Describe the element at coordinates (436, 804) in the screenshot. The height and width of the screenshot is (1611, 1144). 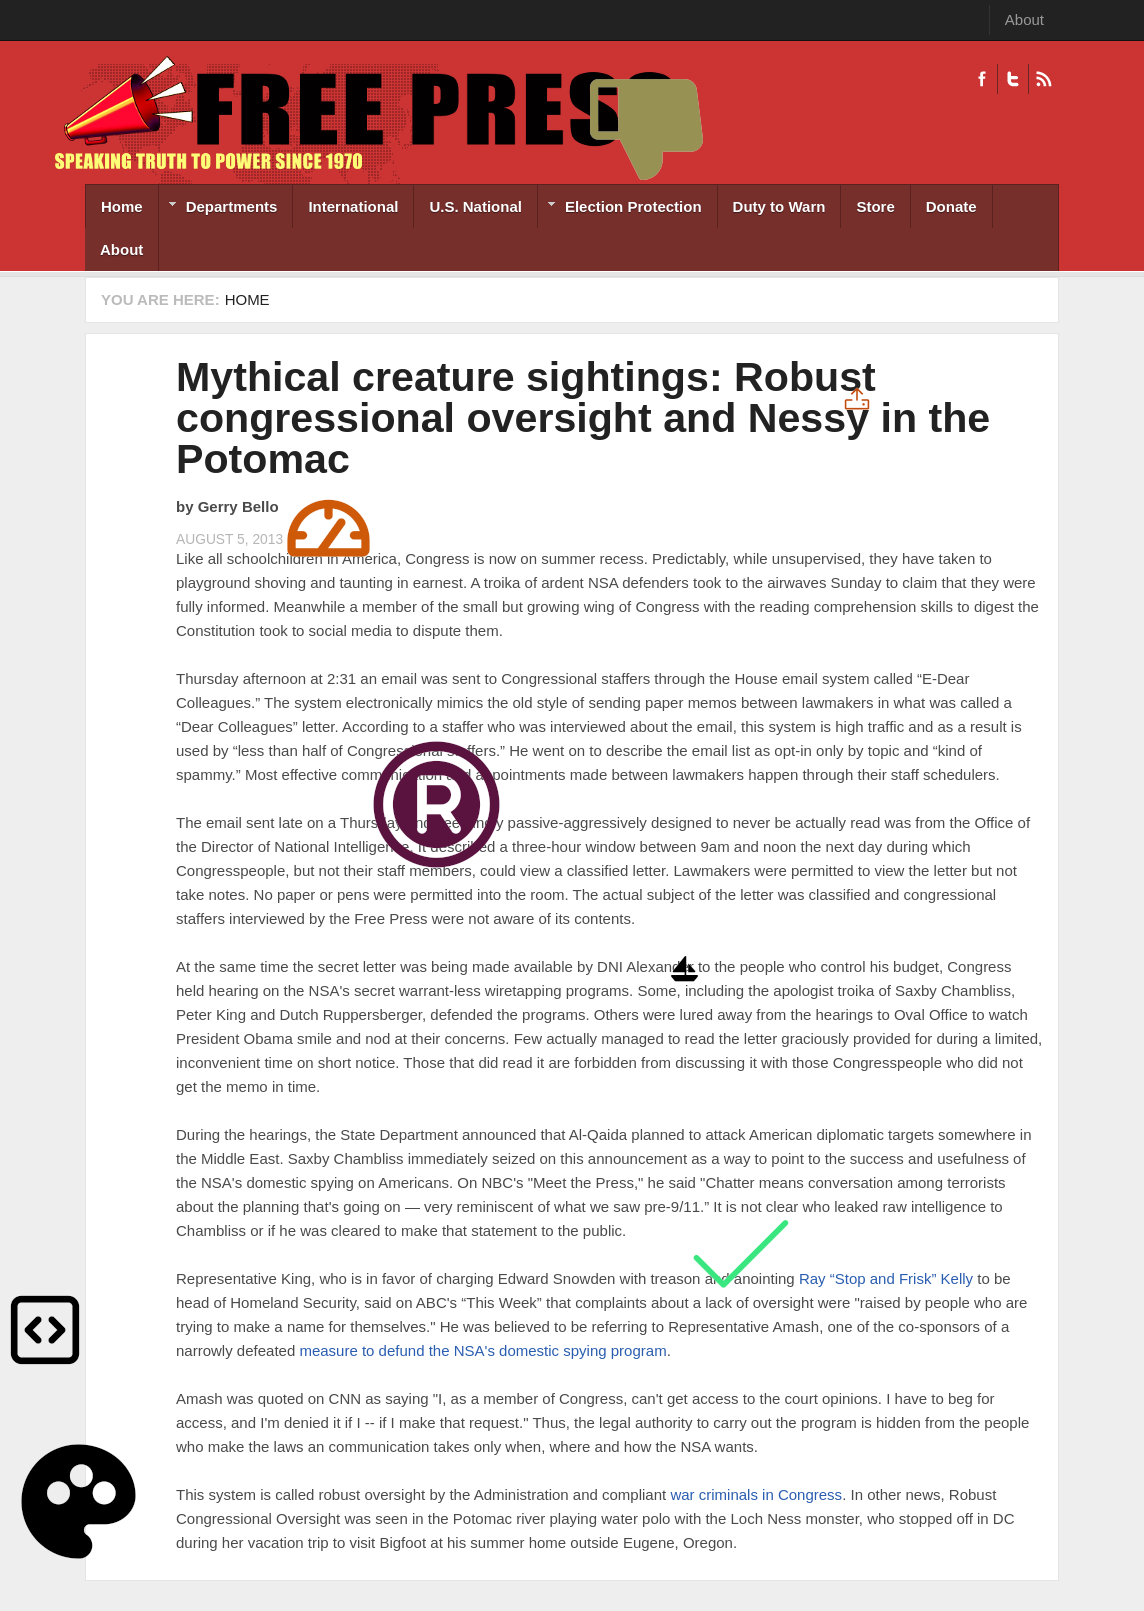
I see `indicates registered trademark status` at that location.